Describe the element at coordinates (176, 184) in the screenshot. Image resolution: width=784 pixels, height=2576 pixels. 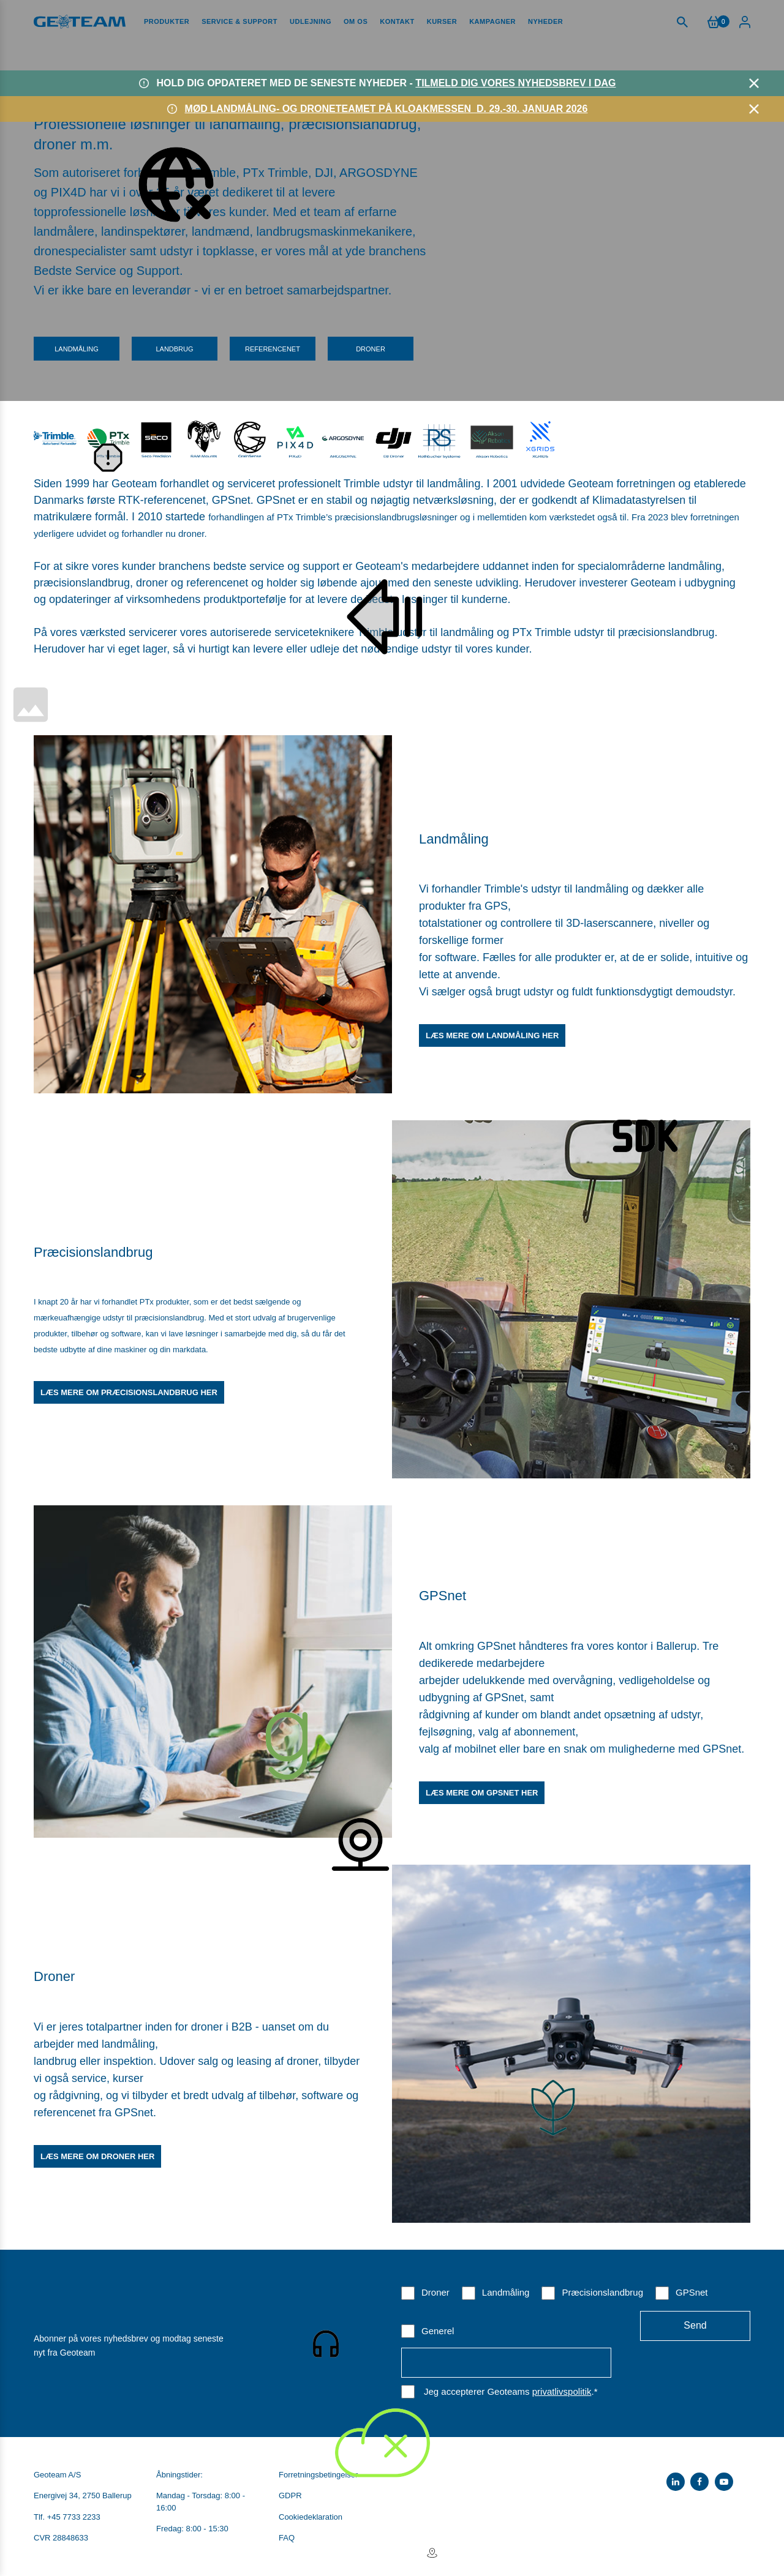
I see `disconnect from the internet` at that location.